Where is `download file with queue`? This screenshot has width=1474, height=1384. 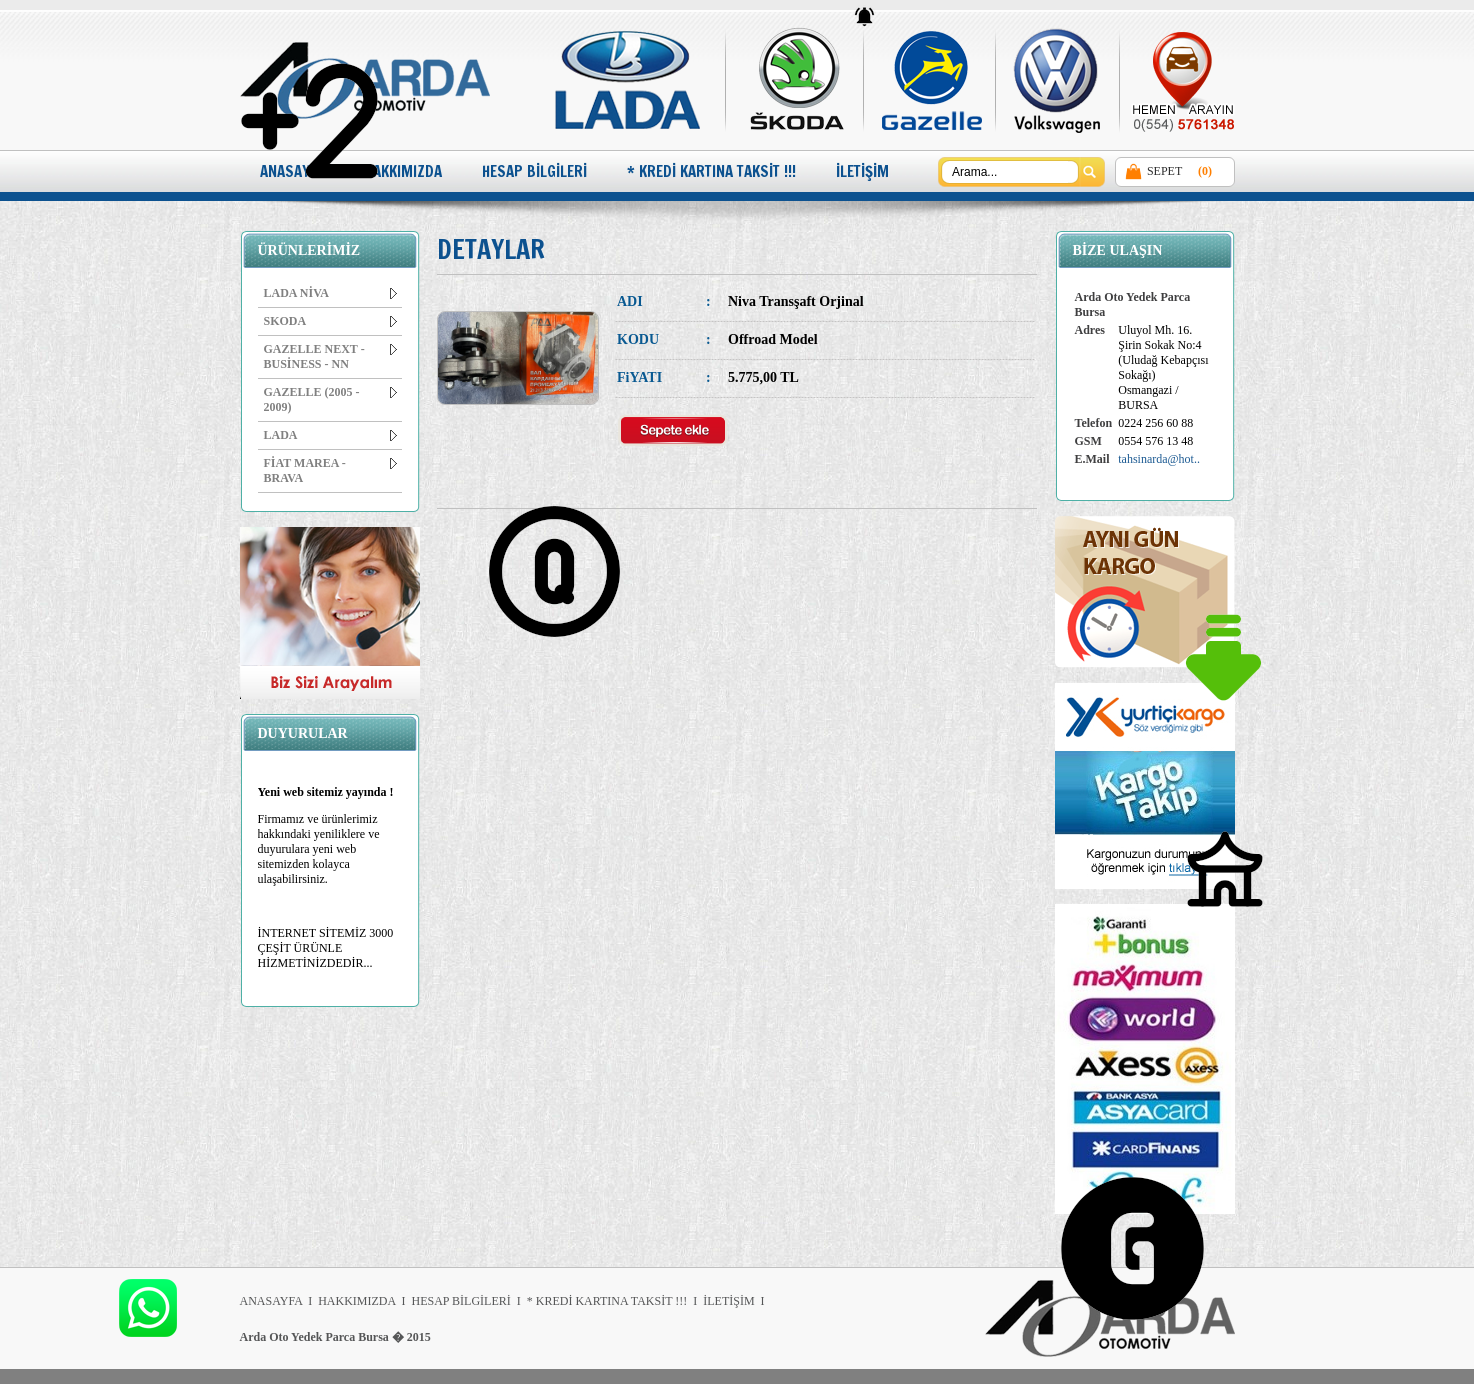
download file with queue is located at coordinates (1223, 658).